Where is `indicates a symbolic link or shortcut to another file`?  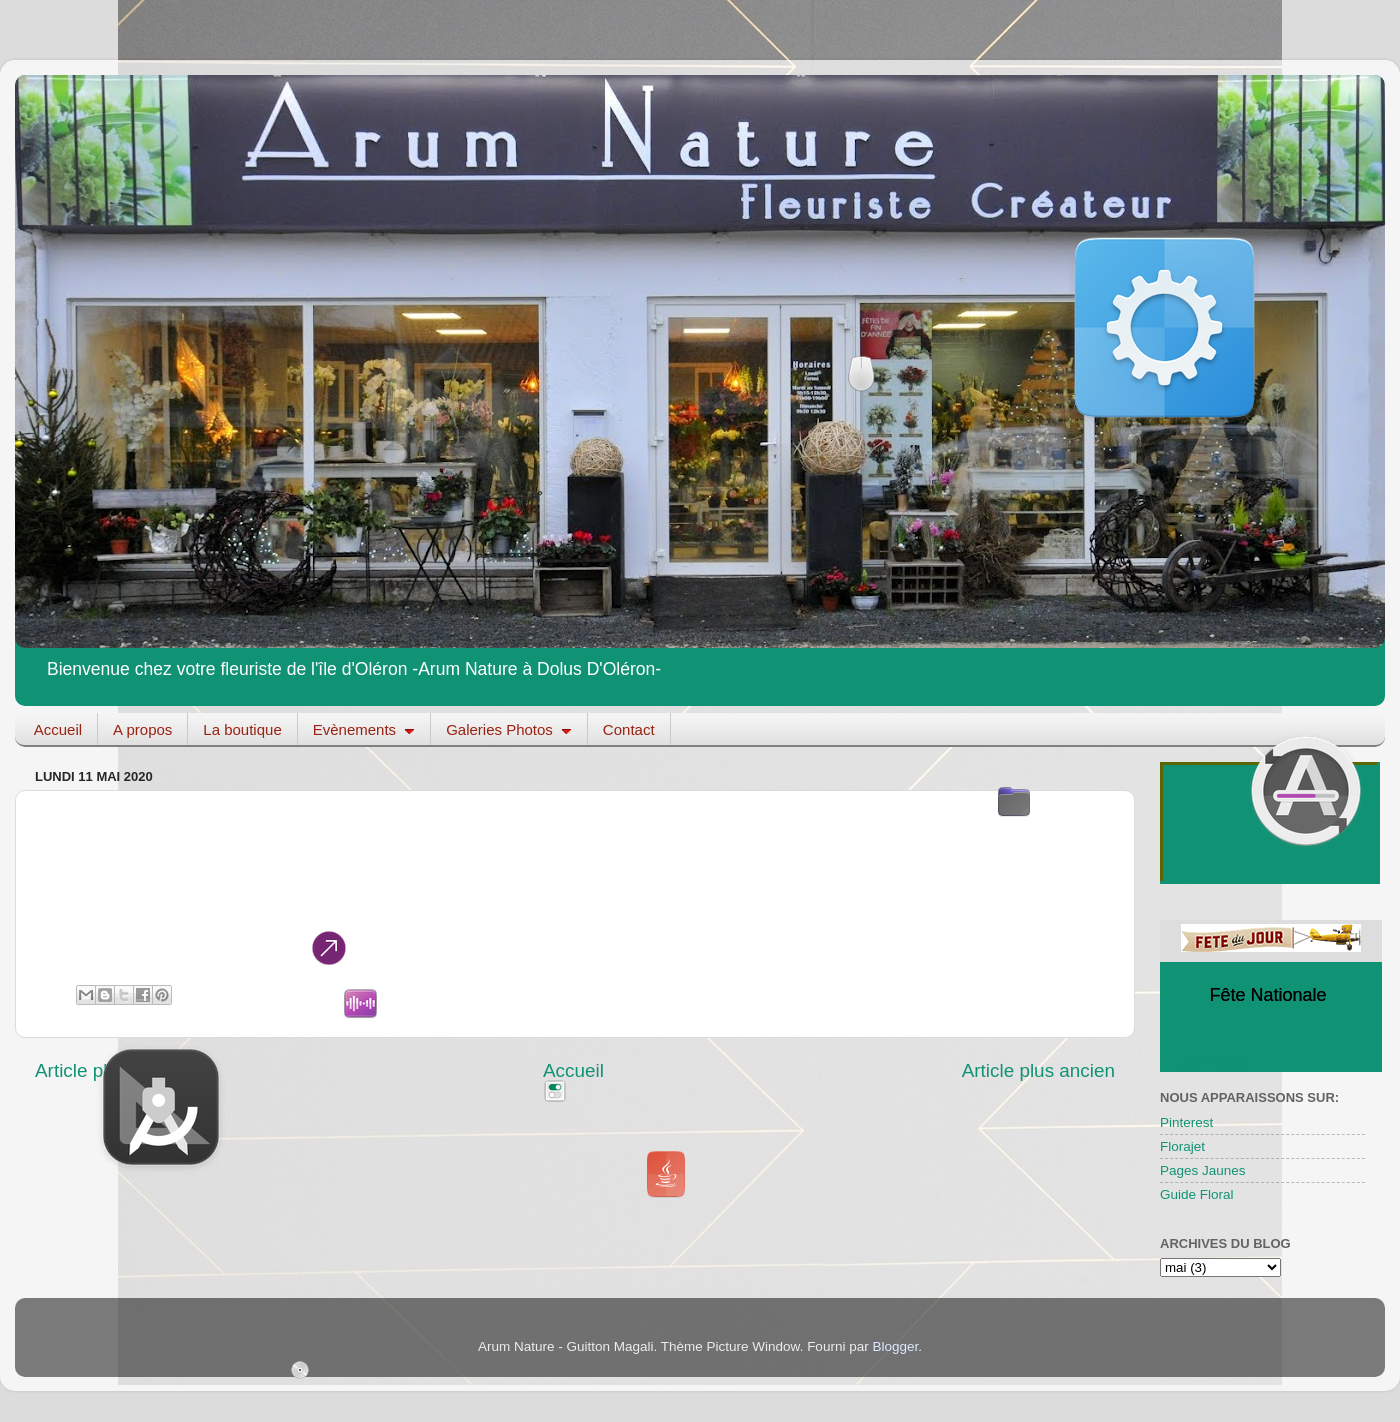
indicates a symbolic link or shortcut to another file is located at coordinates (329, 948).